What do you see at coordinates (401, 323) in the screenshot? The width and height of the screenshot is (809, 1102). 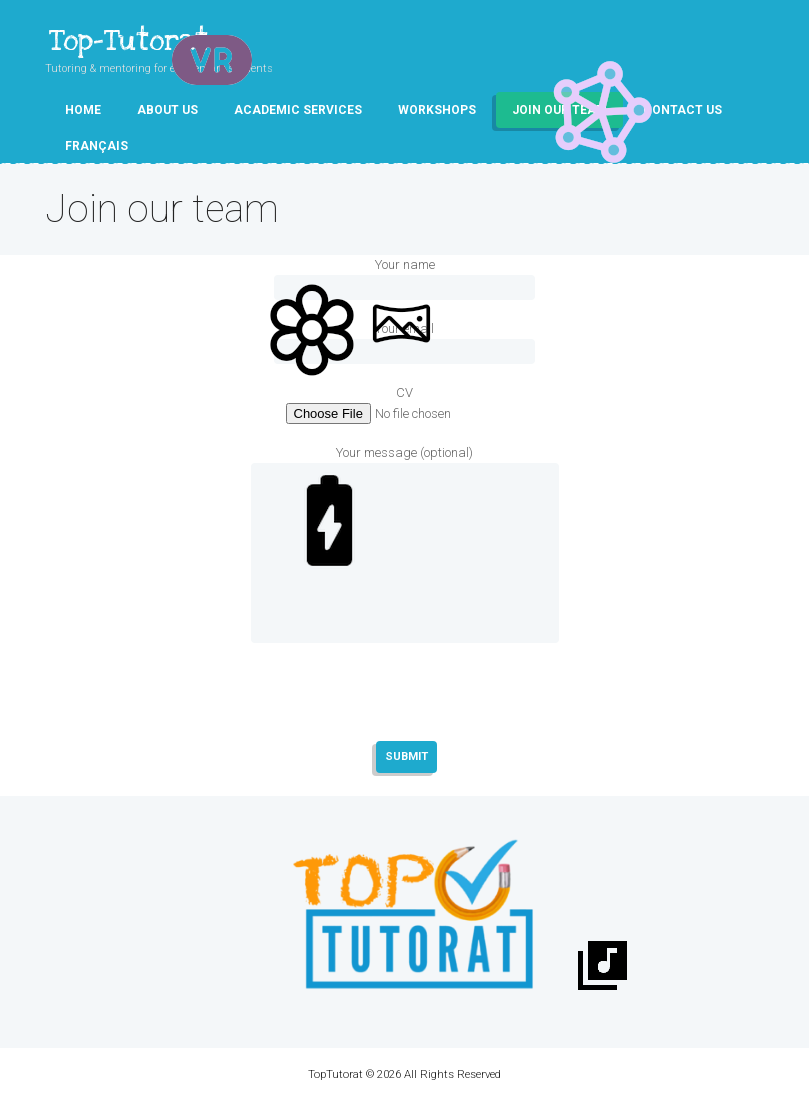 I see `view panorama photos` at bounding box center [401, 323].